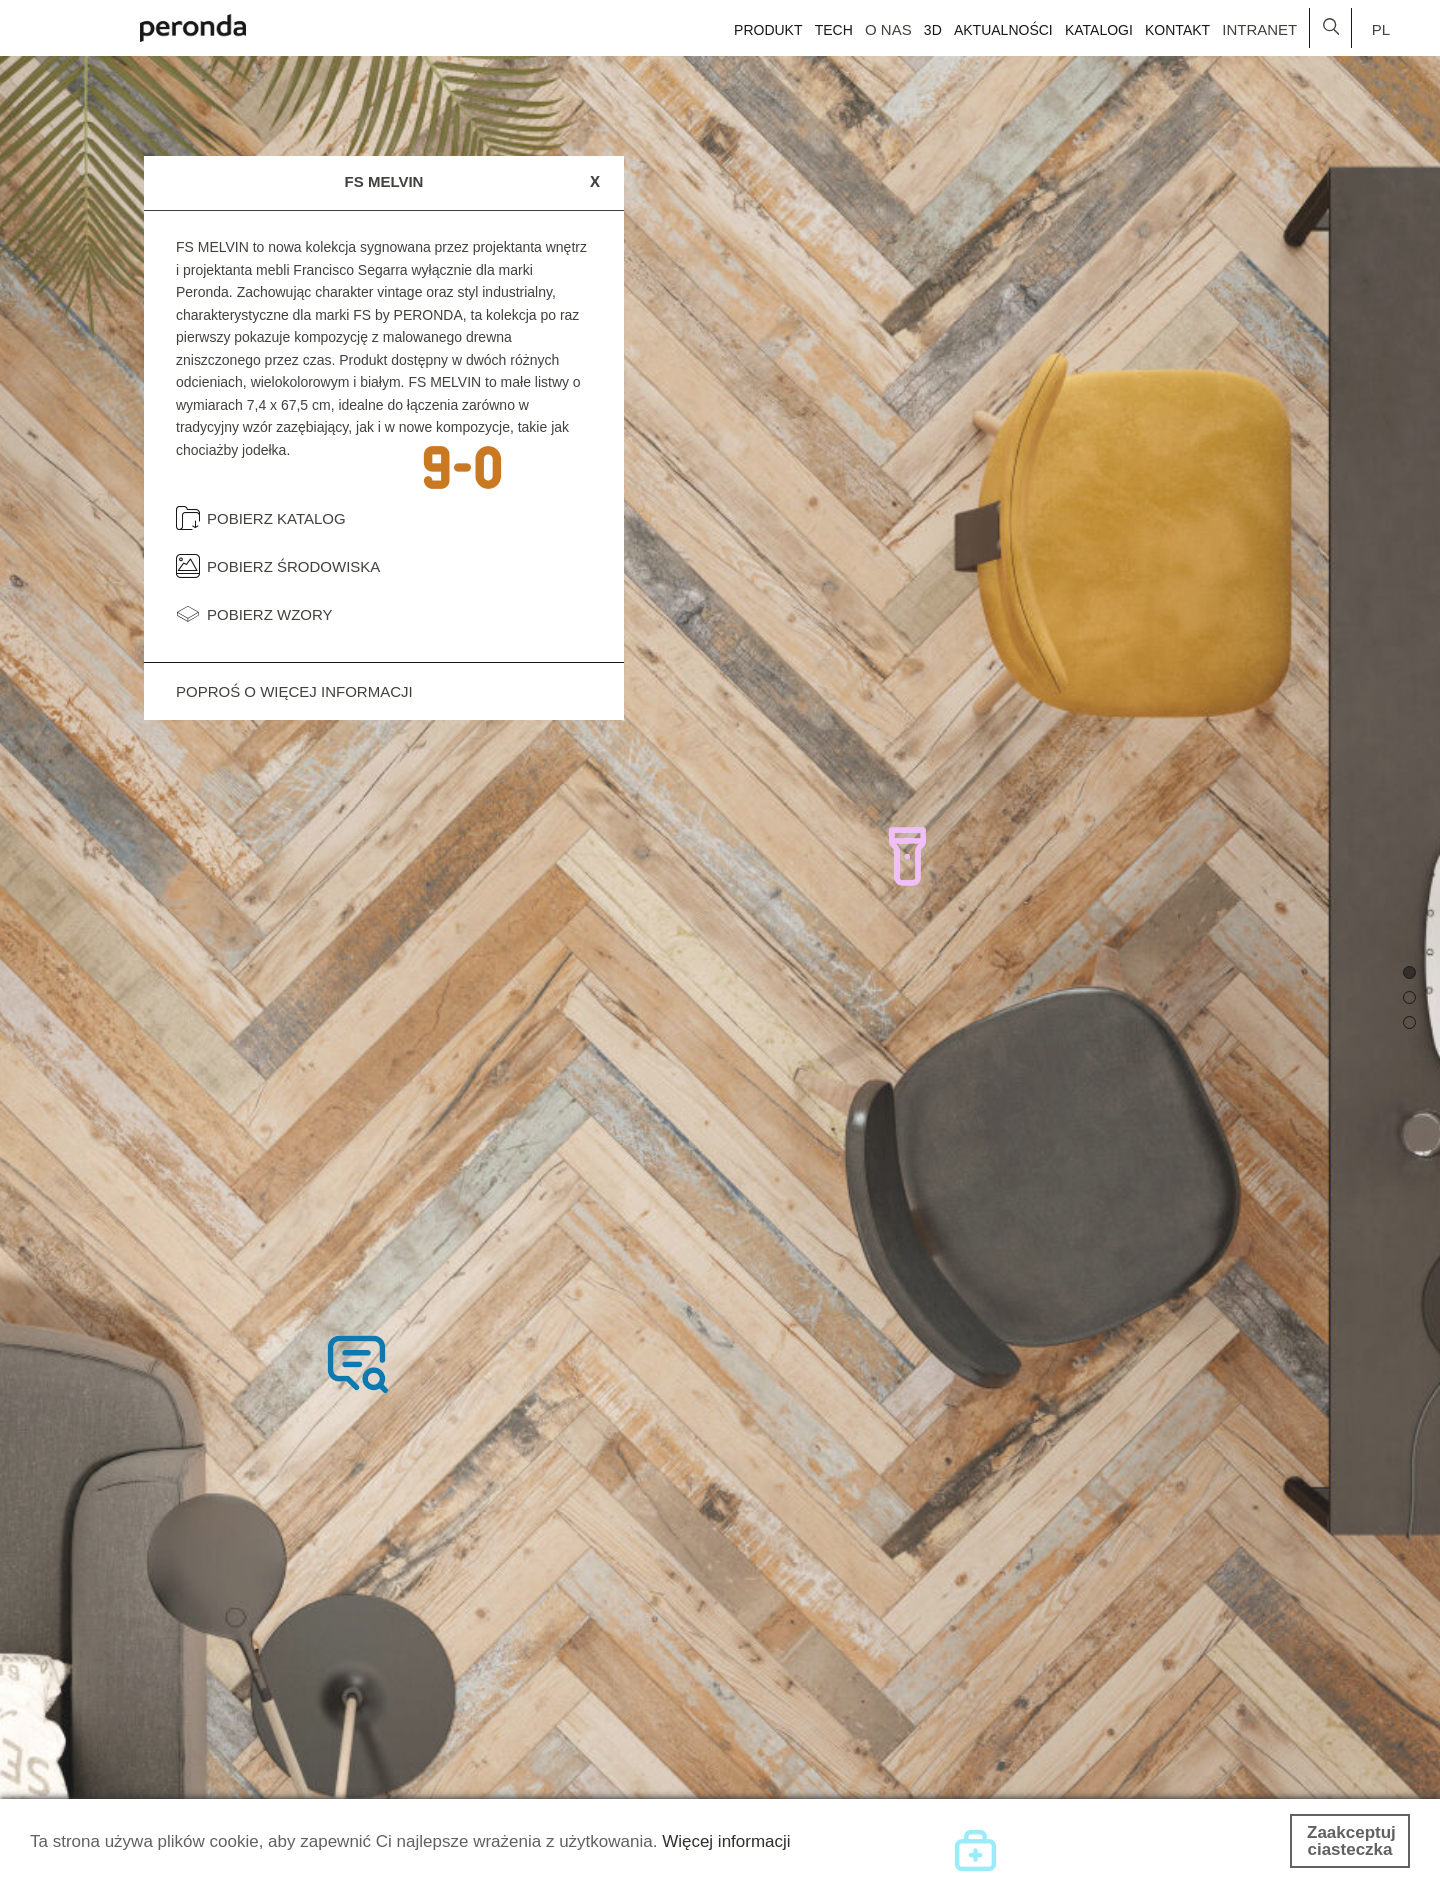  Describe the element at coordinates (975, 1850) in the screenshot. I see `access health or medical resources` at that location.